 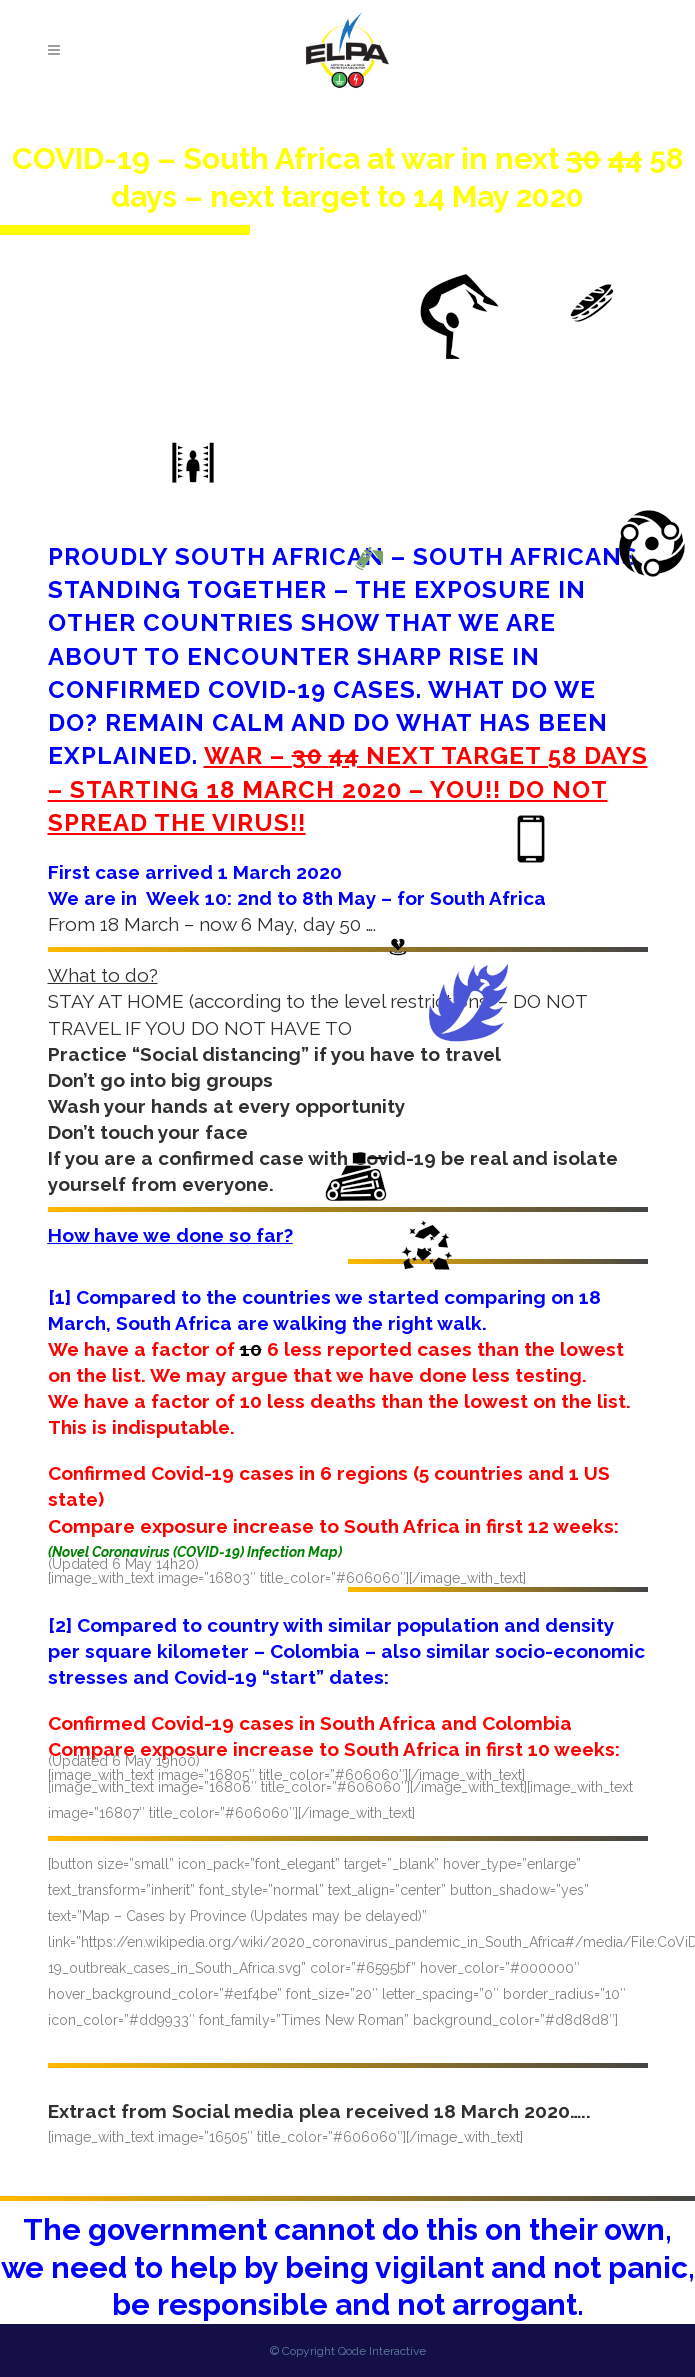 I want to click on indicates a heartbreak or relationship-ending zone in a game, so click(x=398, y=947).